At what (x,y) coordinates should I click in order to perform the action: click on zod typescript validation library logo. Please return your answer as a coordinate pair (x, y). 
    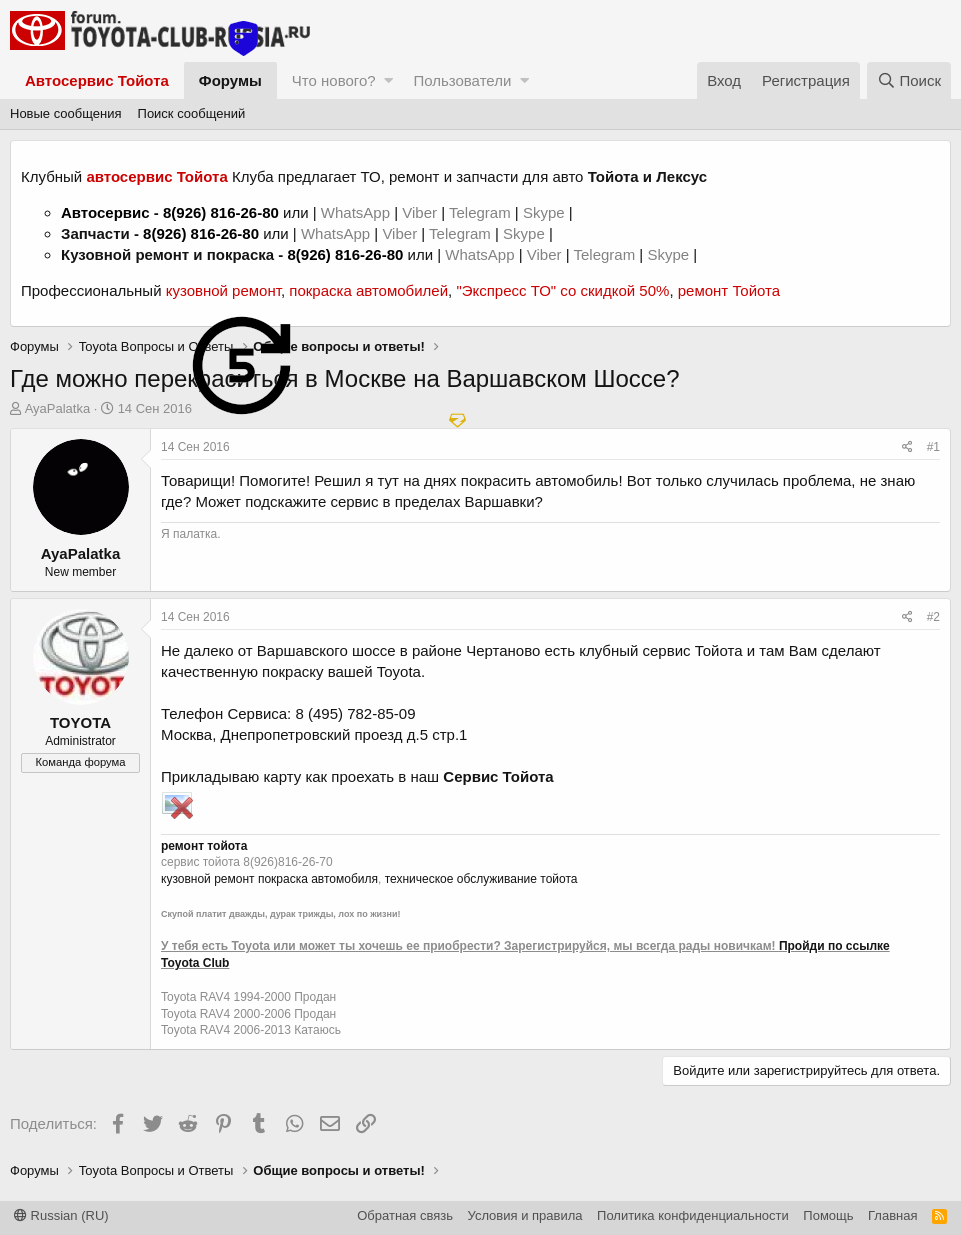
    Looking at the image, I should click on (457, 420).